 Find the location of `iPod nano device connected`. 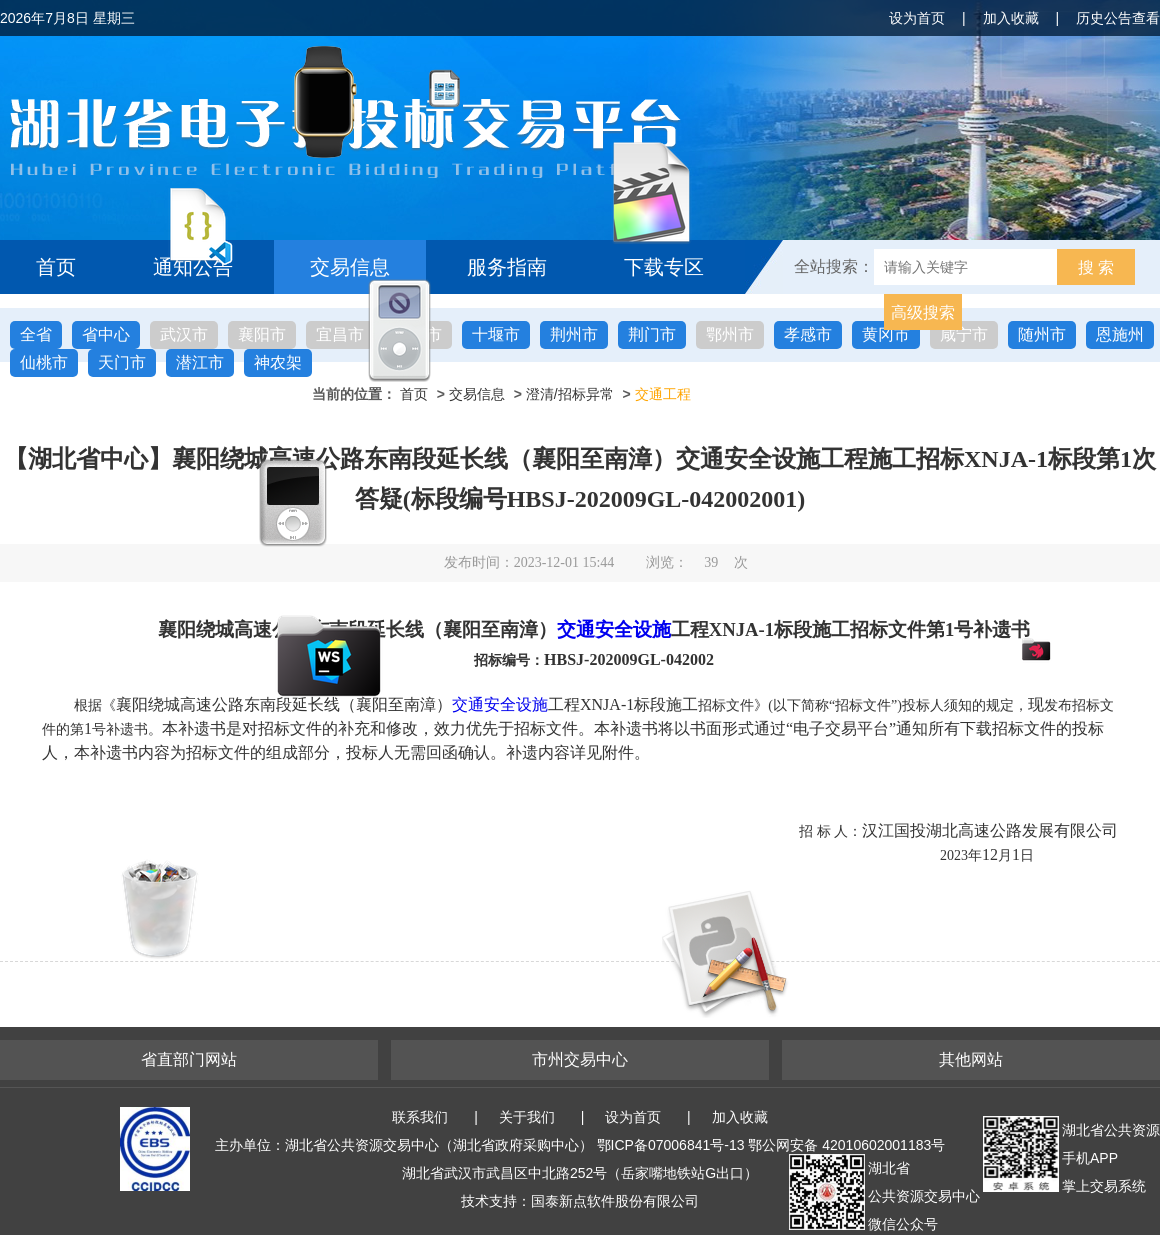

iPod nano device connected is located at coordinates (293, 483).